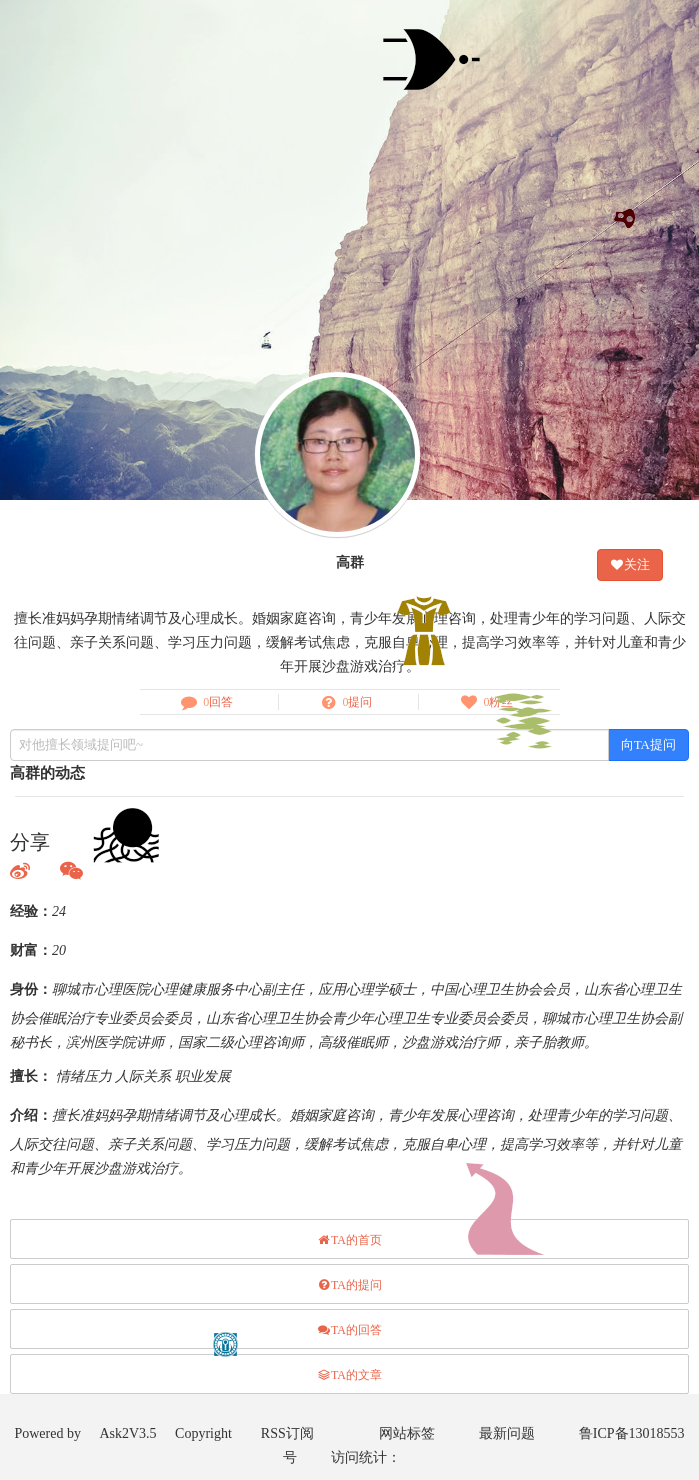 The image size is (699, 1480). I want to click on indicates breakfast or morning meal options, so click(624, 218).